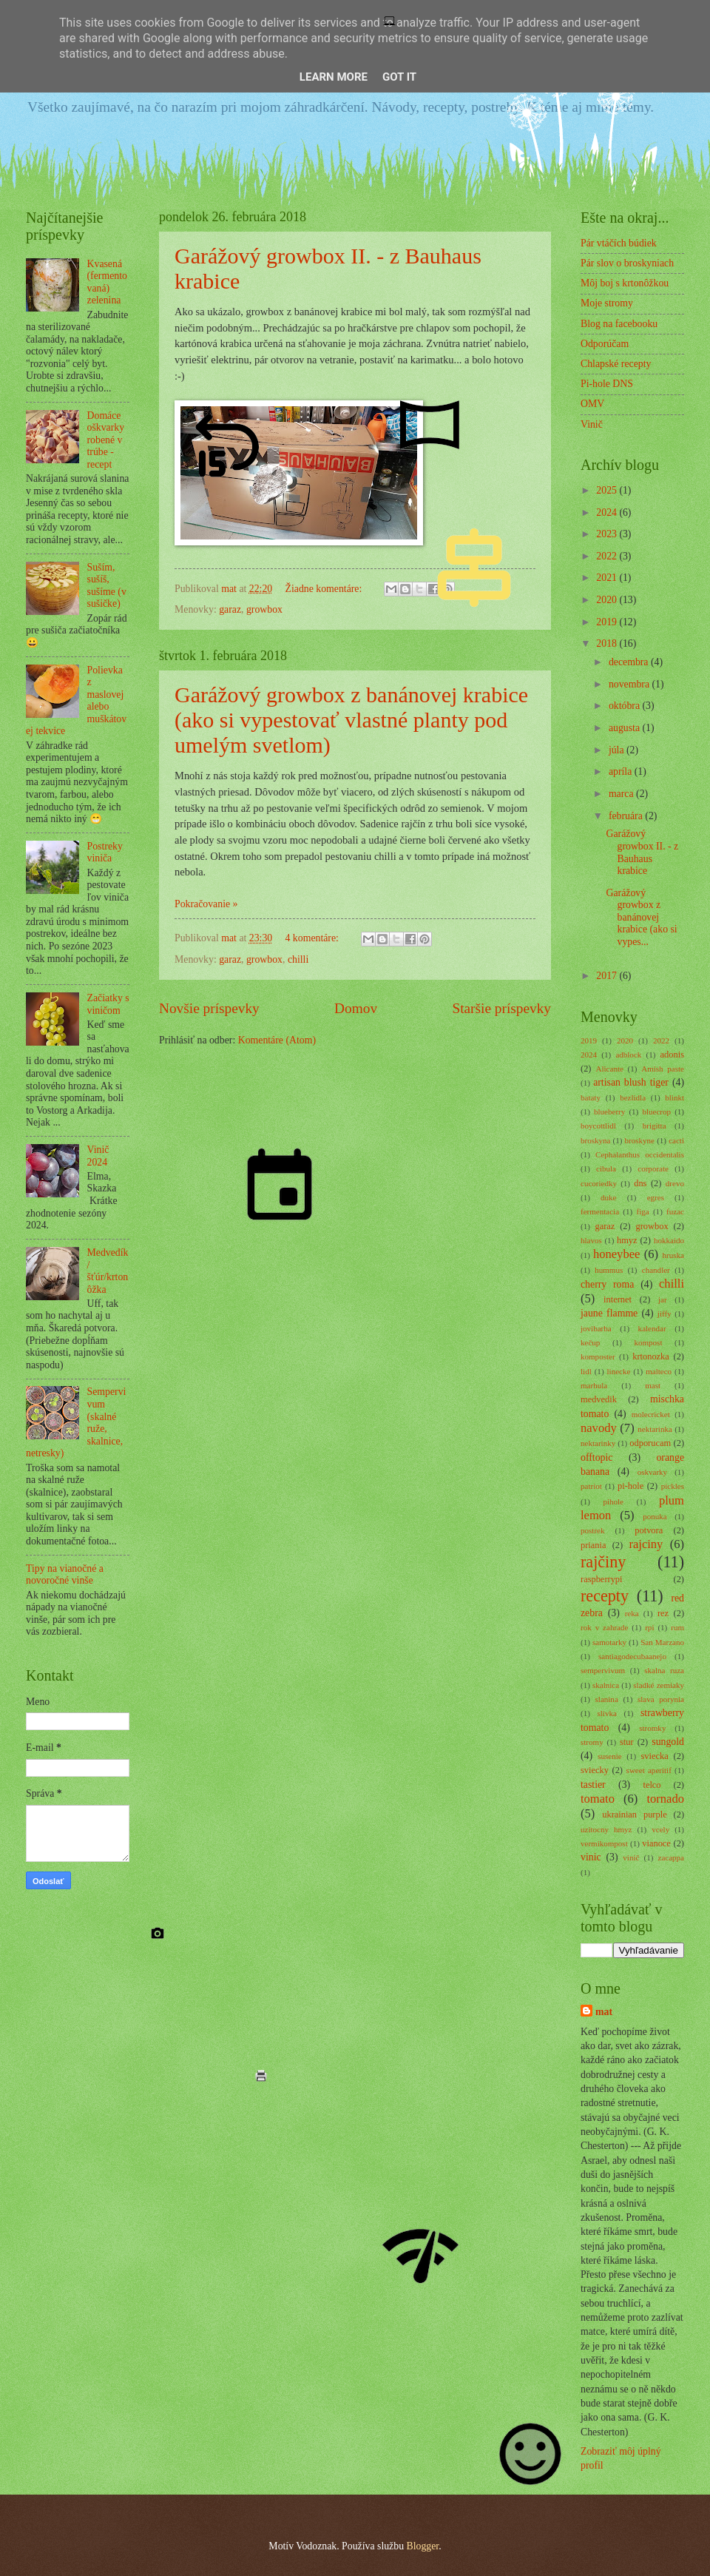 The image size is (710, 2576). What do you see at coordinates (158, 1934) in the screenshot?
I see `take a photo` at bounding box center [158, 1934].